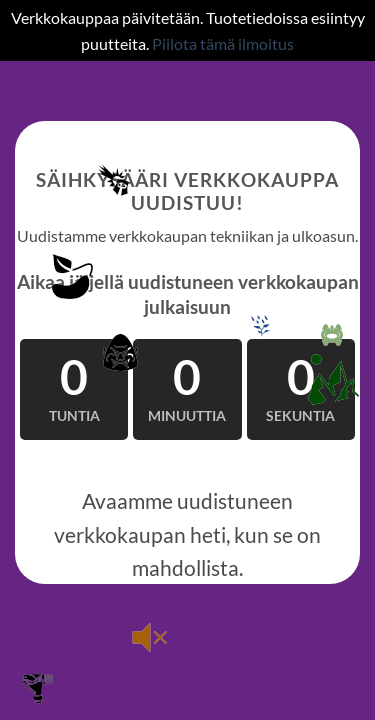 This screenshot has width=375, height=720. I want to click on indicates critical hit or headshot damage, so click(114, 180).